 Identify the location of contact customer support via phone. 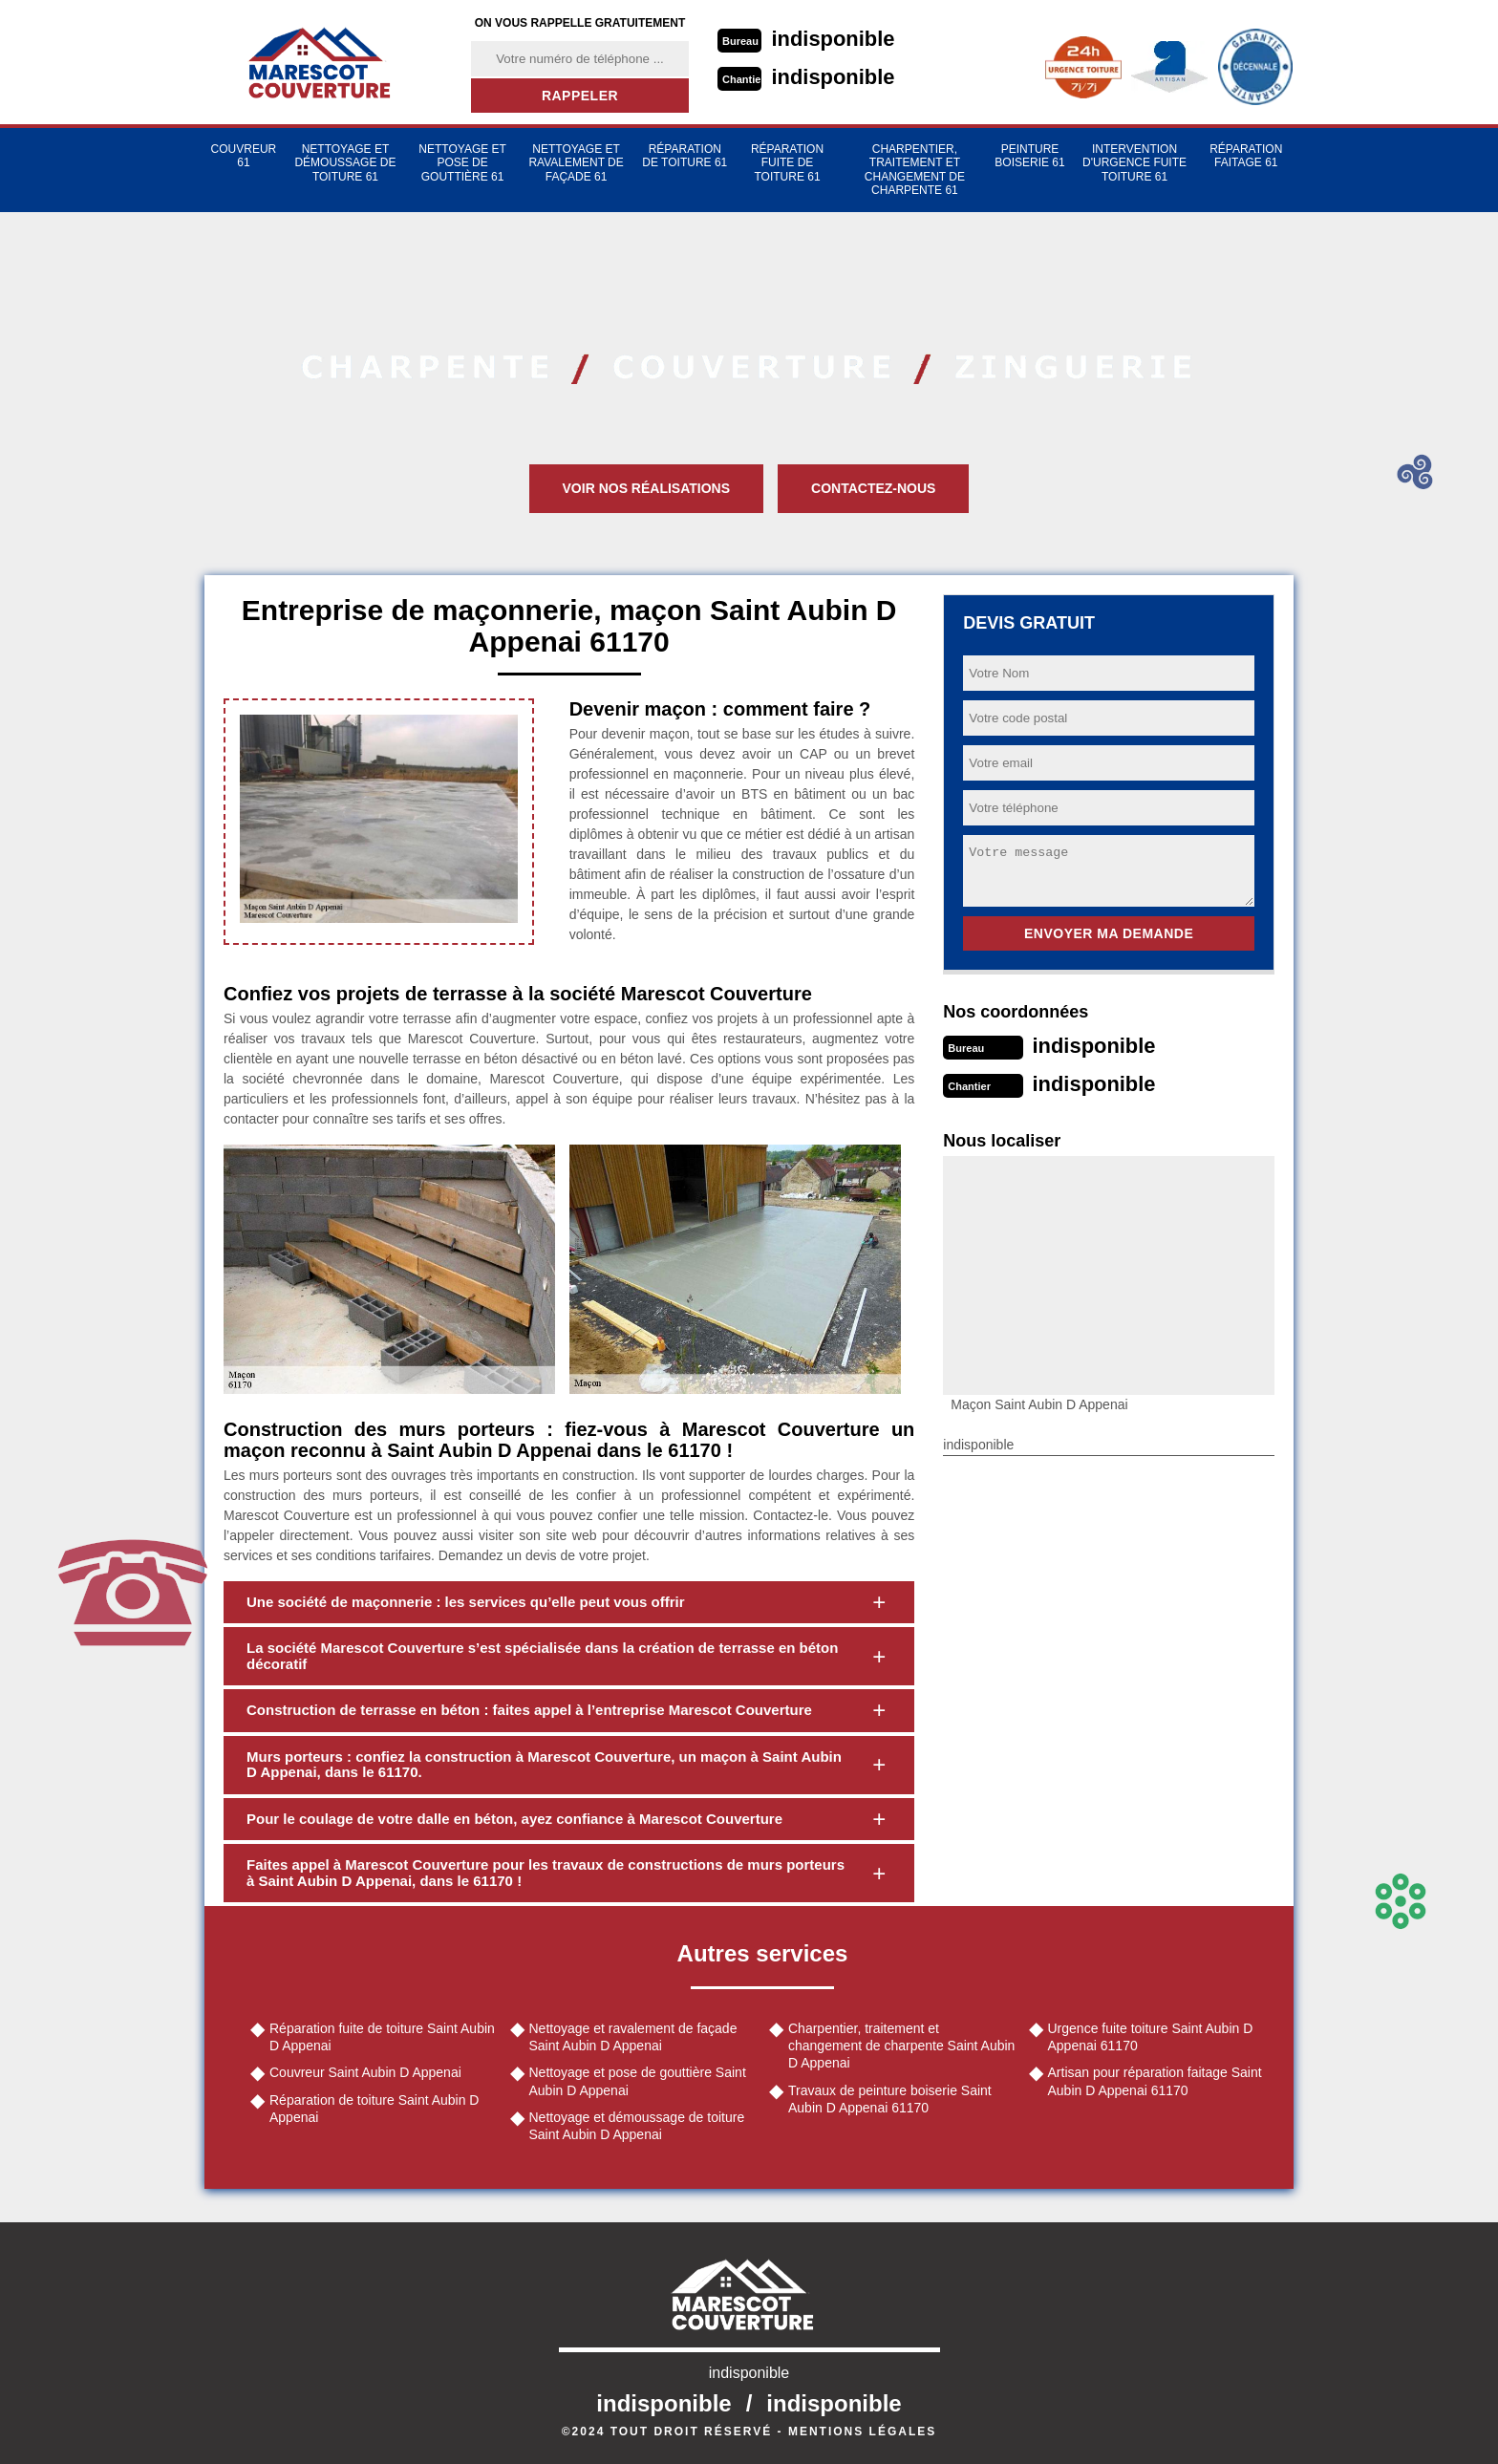
(133, 1593).